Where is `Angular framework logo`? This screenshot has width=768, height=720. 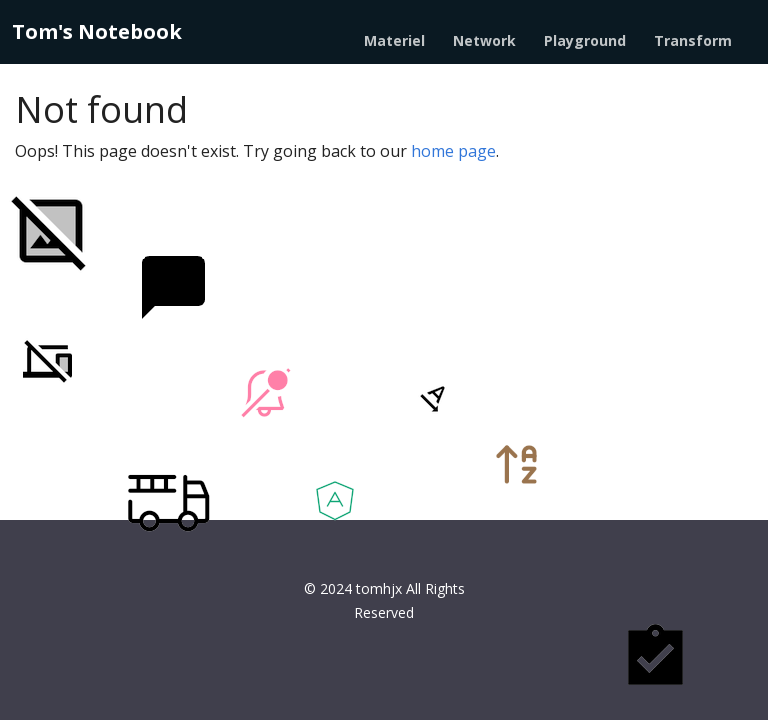
Angular framework logo is located at coordinates (335, 500).